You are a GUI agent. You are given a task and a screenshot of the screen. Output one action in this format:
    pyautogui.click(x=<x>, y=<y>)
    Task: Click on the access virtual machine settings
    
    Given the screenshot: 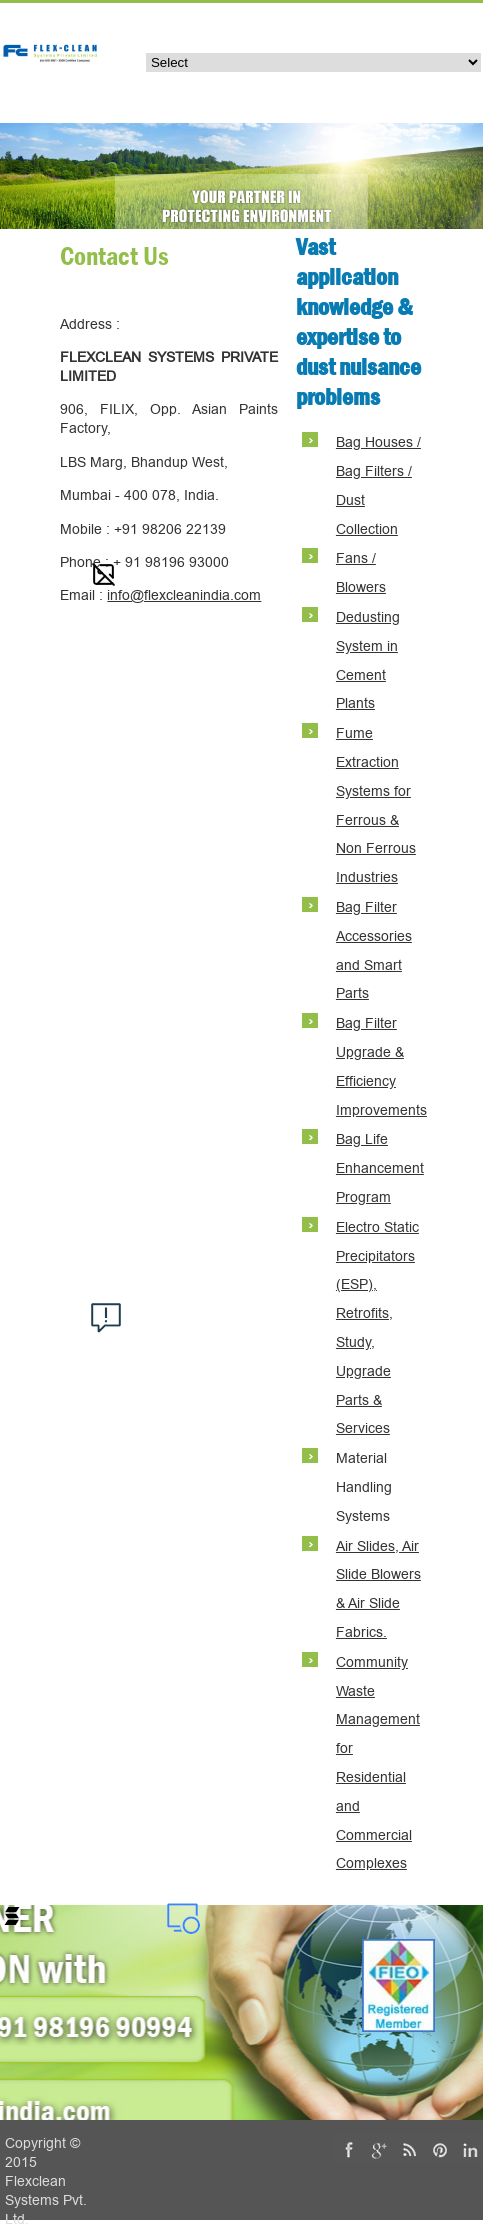 What is the action you would take?
    pyautogui.click(x=182, y=1916)
    